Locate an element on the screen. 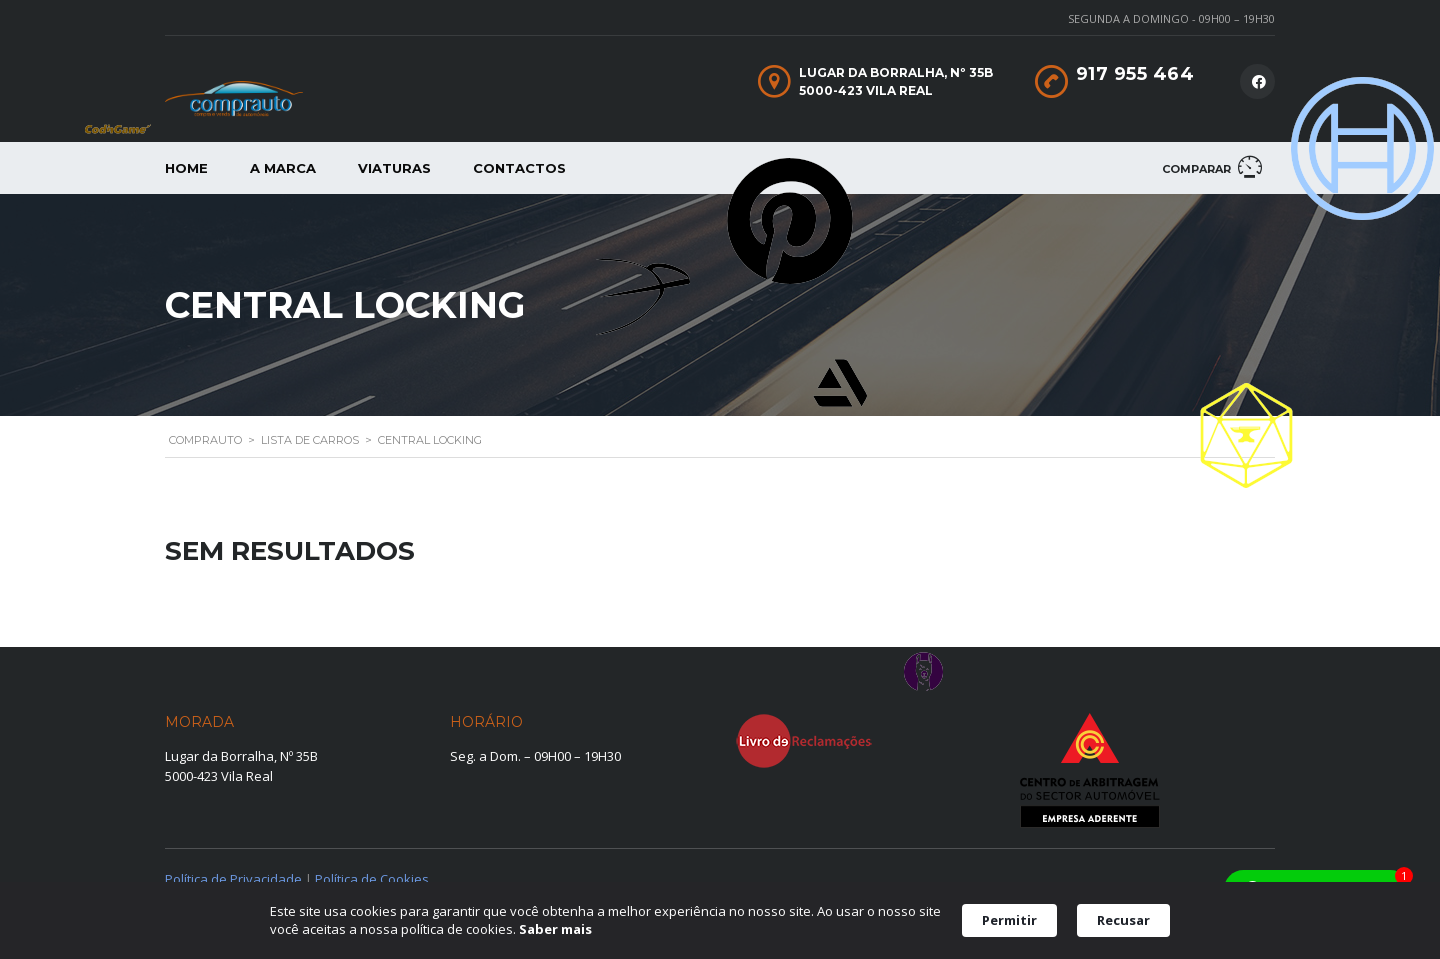 The height and width of the screenshot is (959, 1440). visit artstation profile or portfolio is located at coordinates (840, 383).